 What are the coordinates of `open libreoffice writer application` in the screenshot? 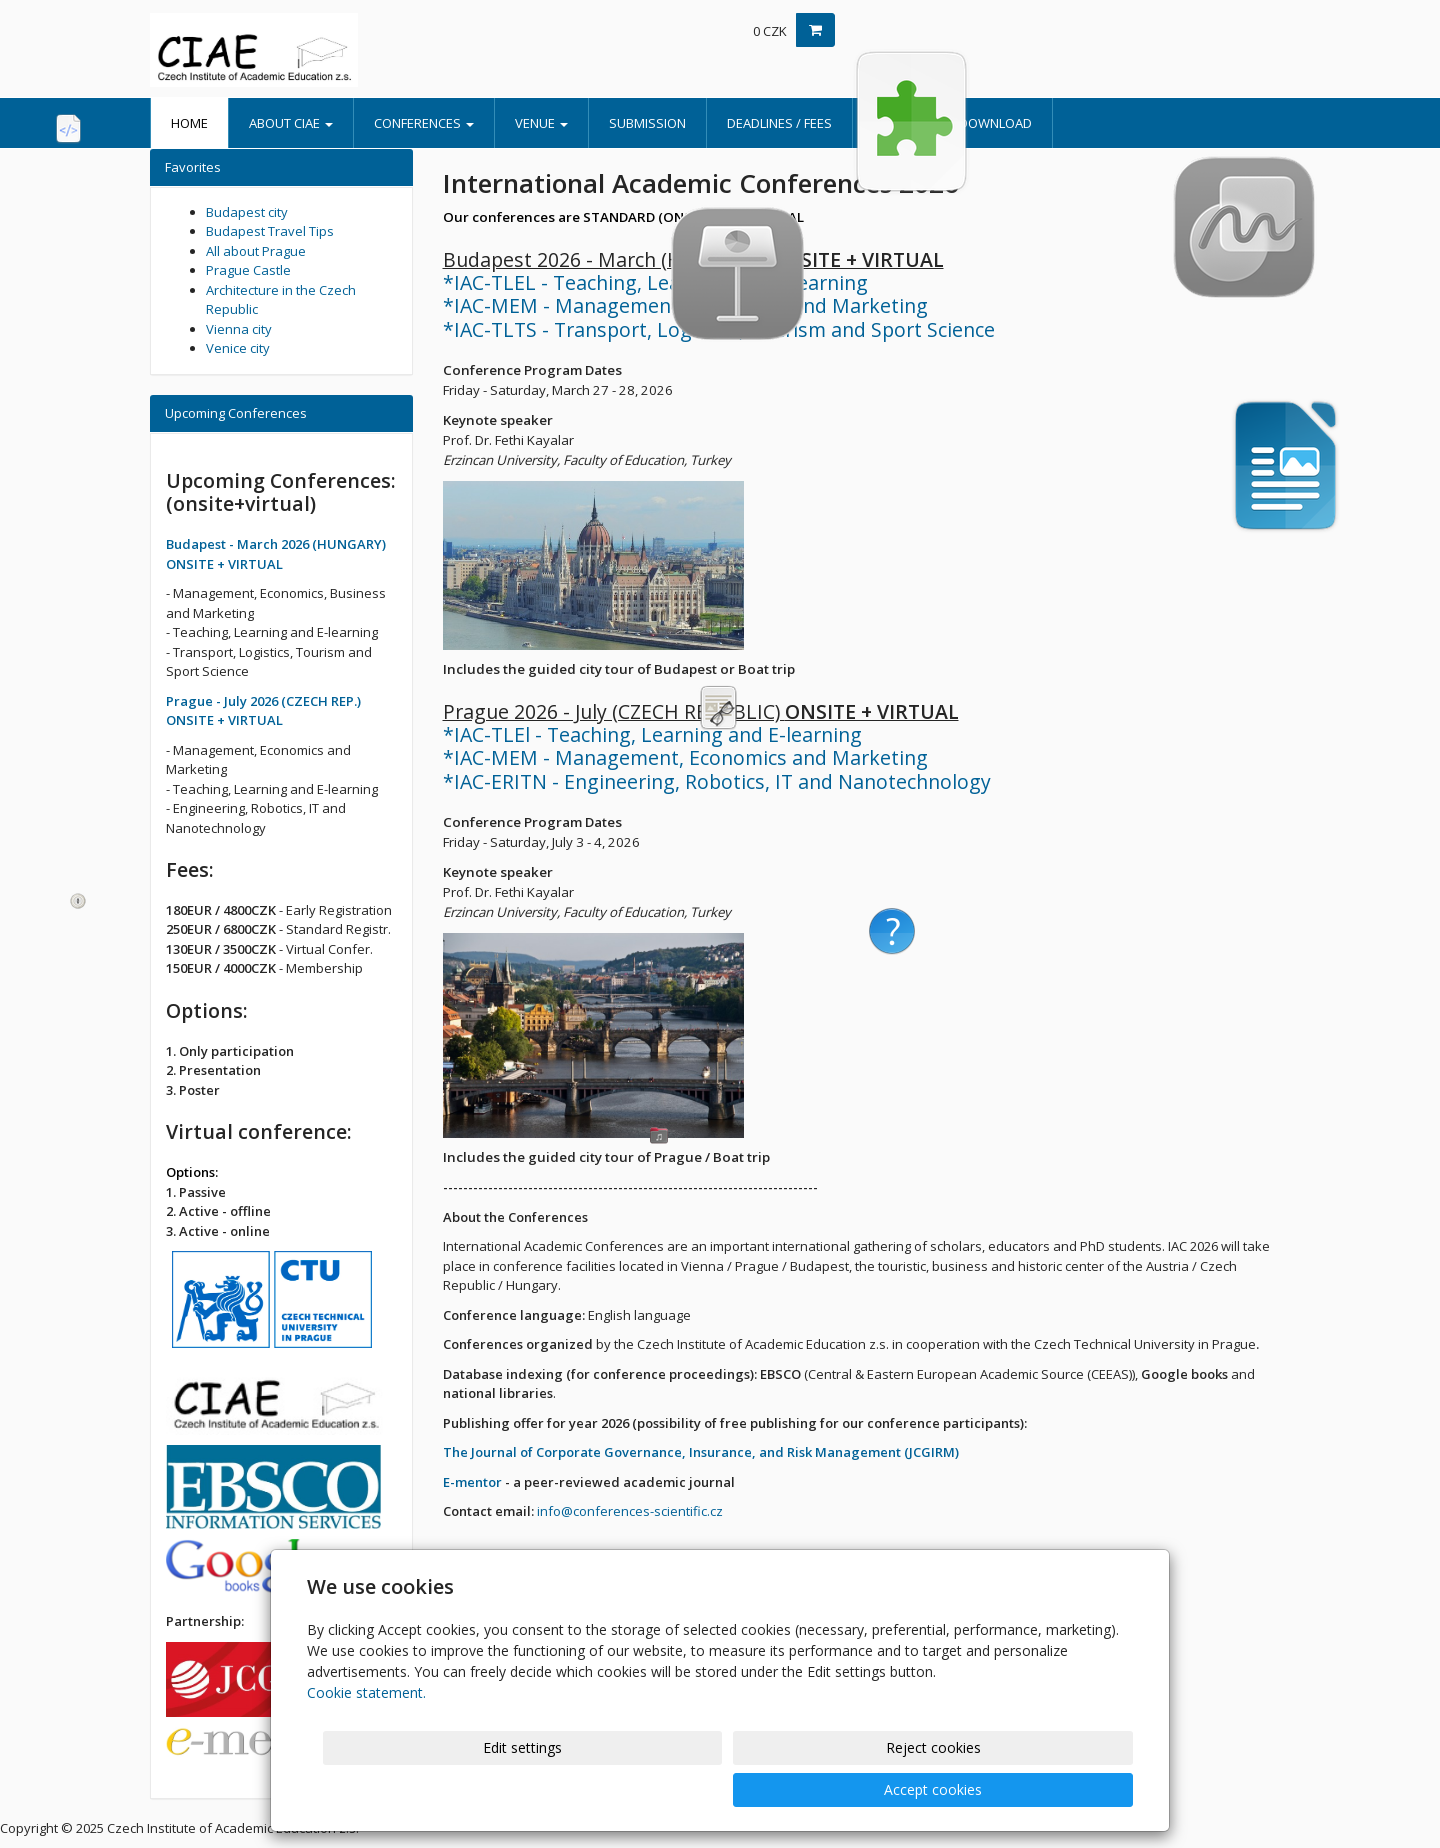 It's located at (1285, 465).